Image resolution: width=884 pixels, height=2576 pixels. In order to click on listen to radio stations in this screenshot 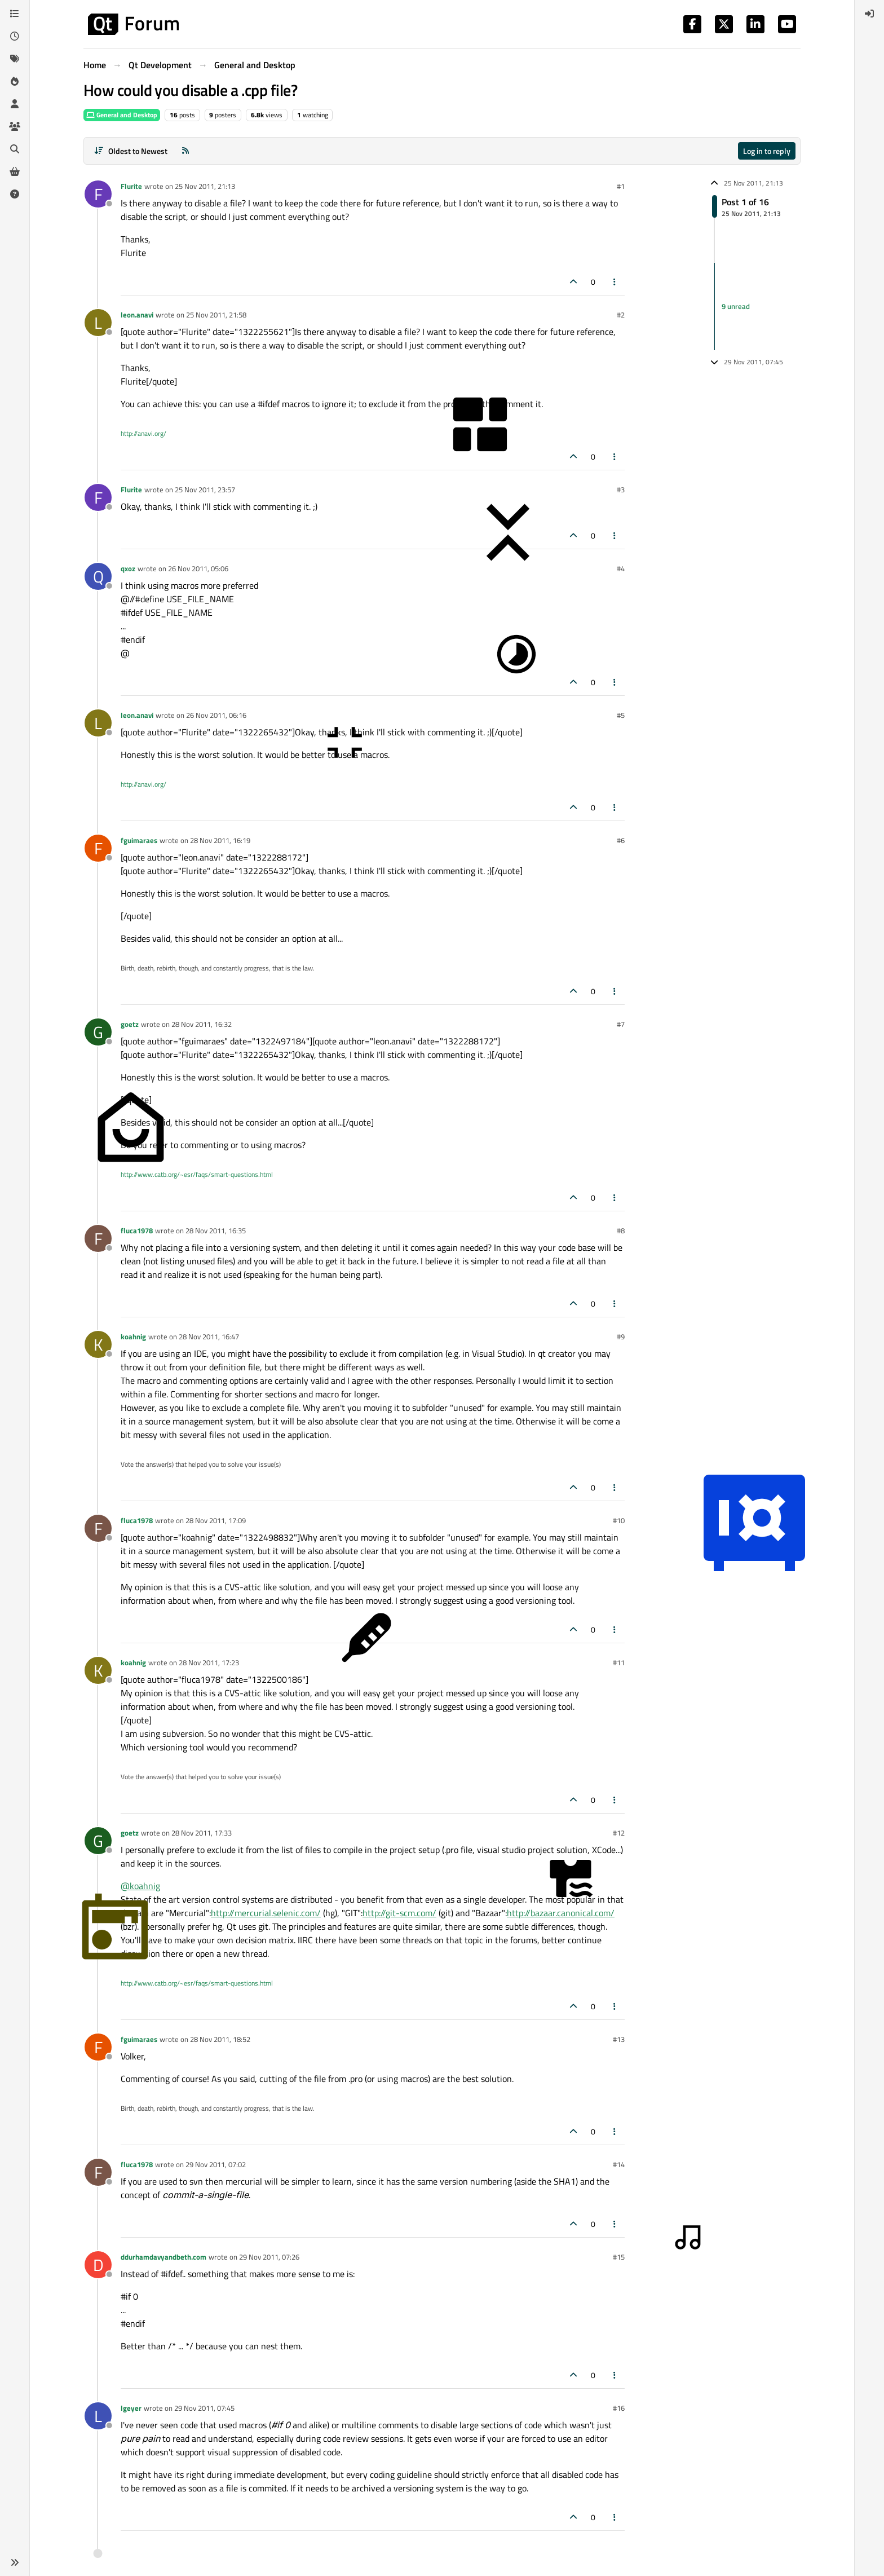, I will do `click(115, 1930)`.